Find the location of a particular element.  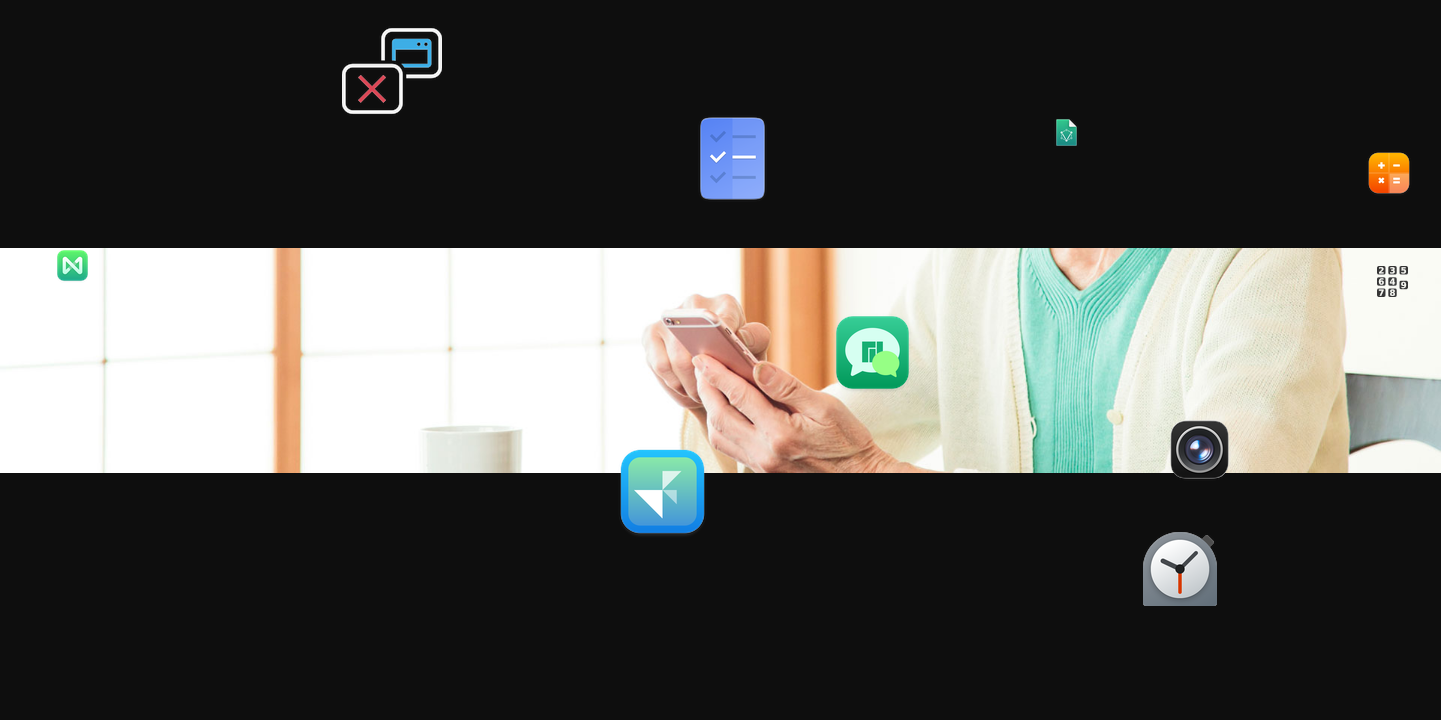

disconnect or shut down external display is located at coordinates (392, 71).